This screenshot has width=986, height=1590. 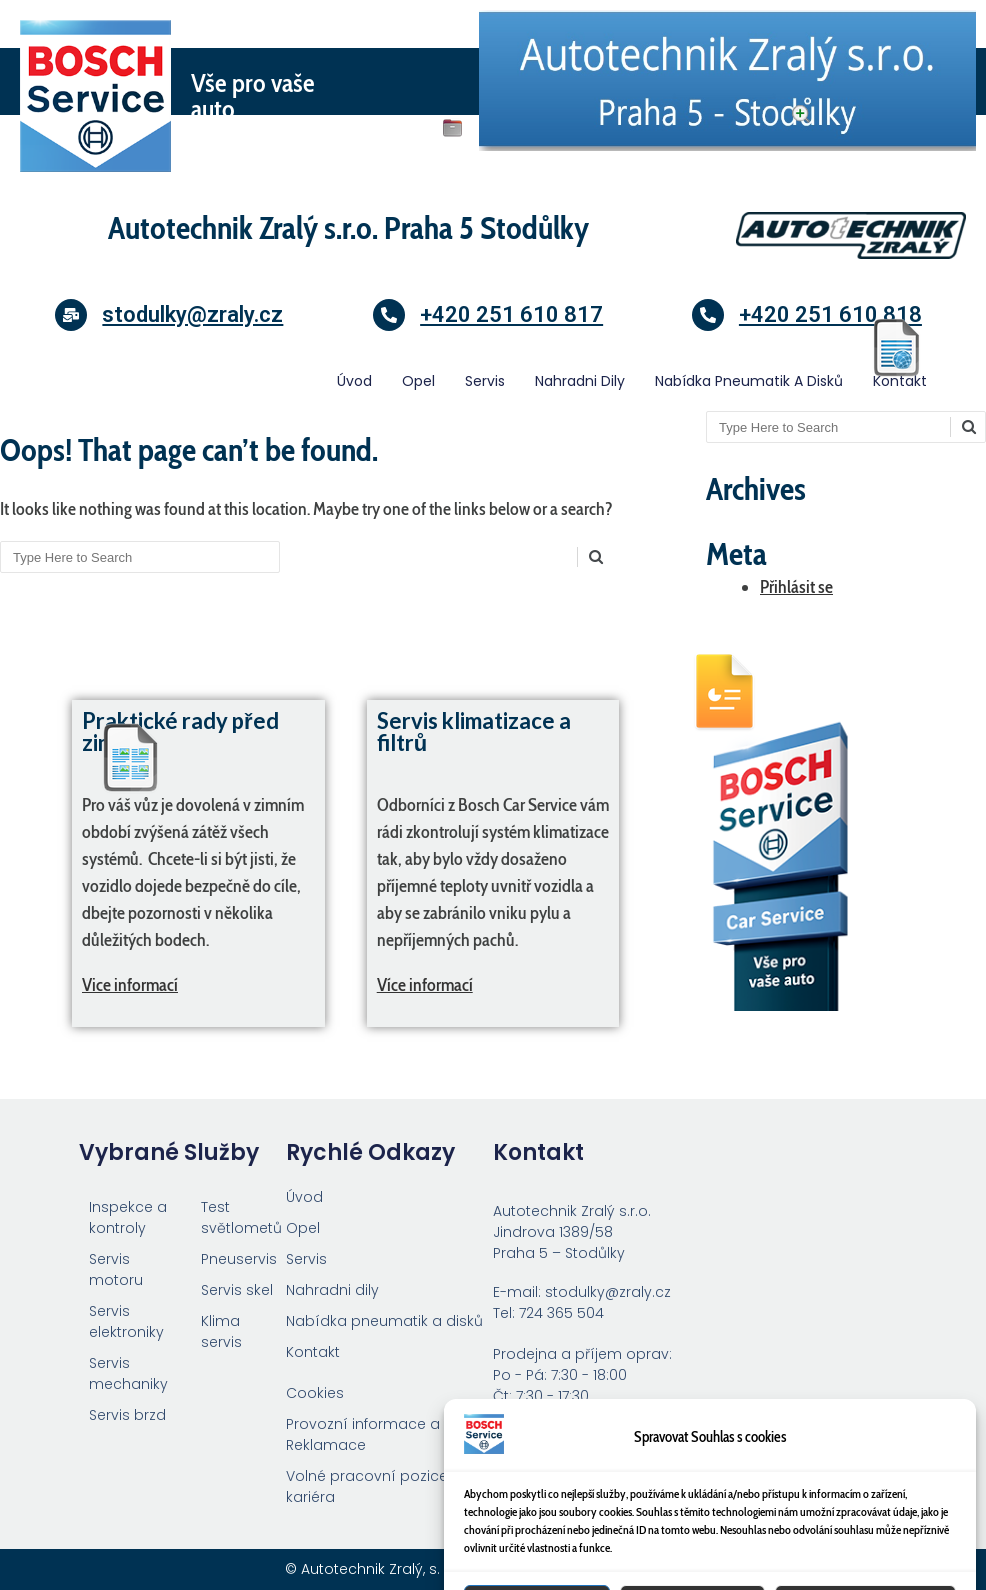 I want to click on open a presentation file, so click(x=724, y=692).